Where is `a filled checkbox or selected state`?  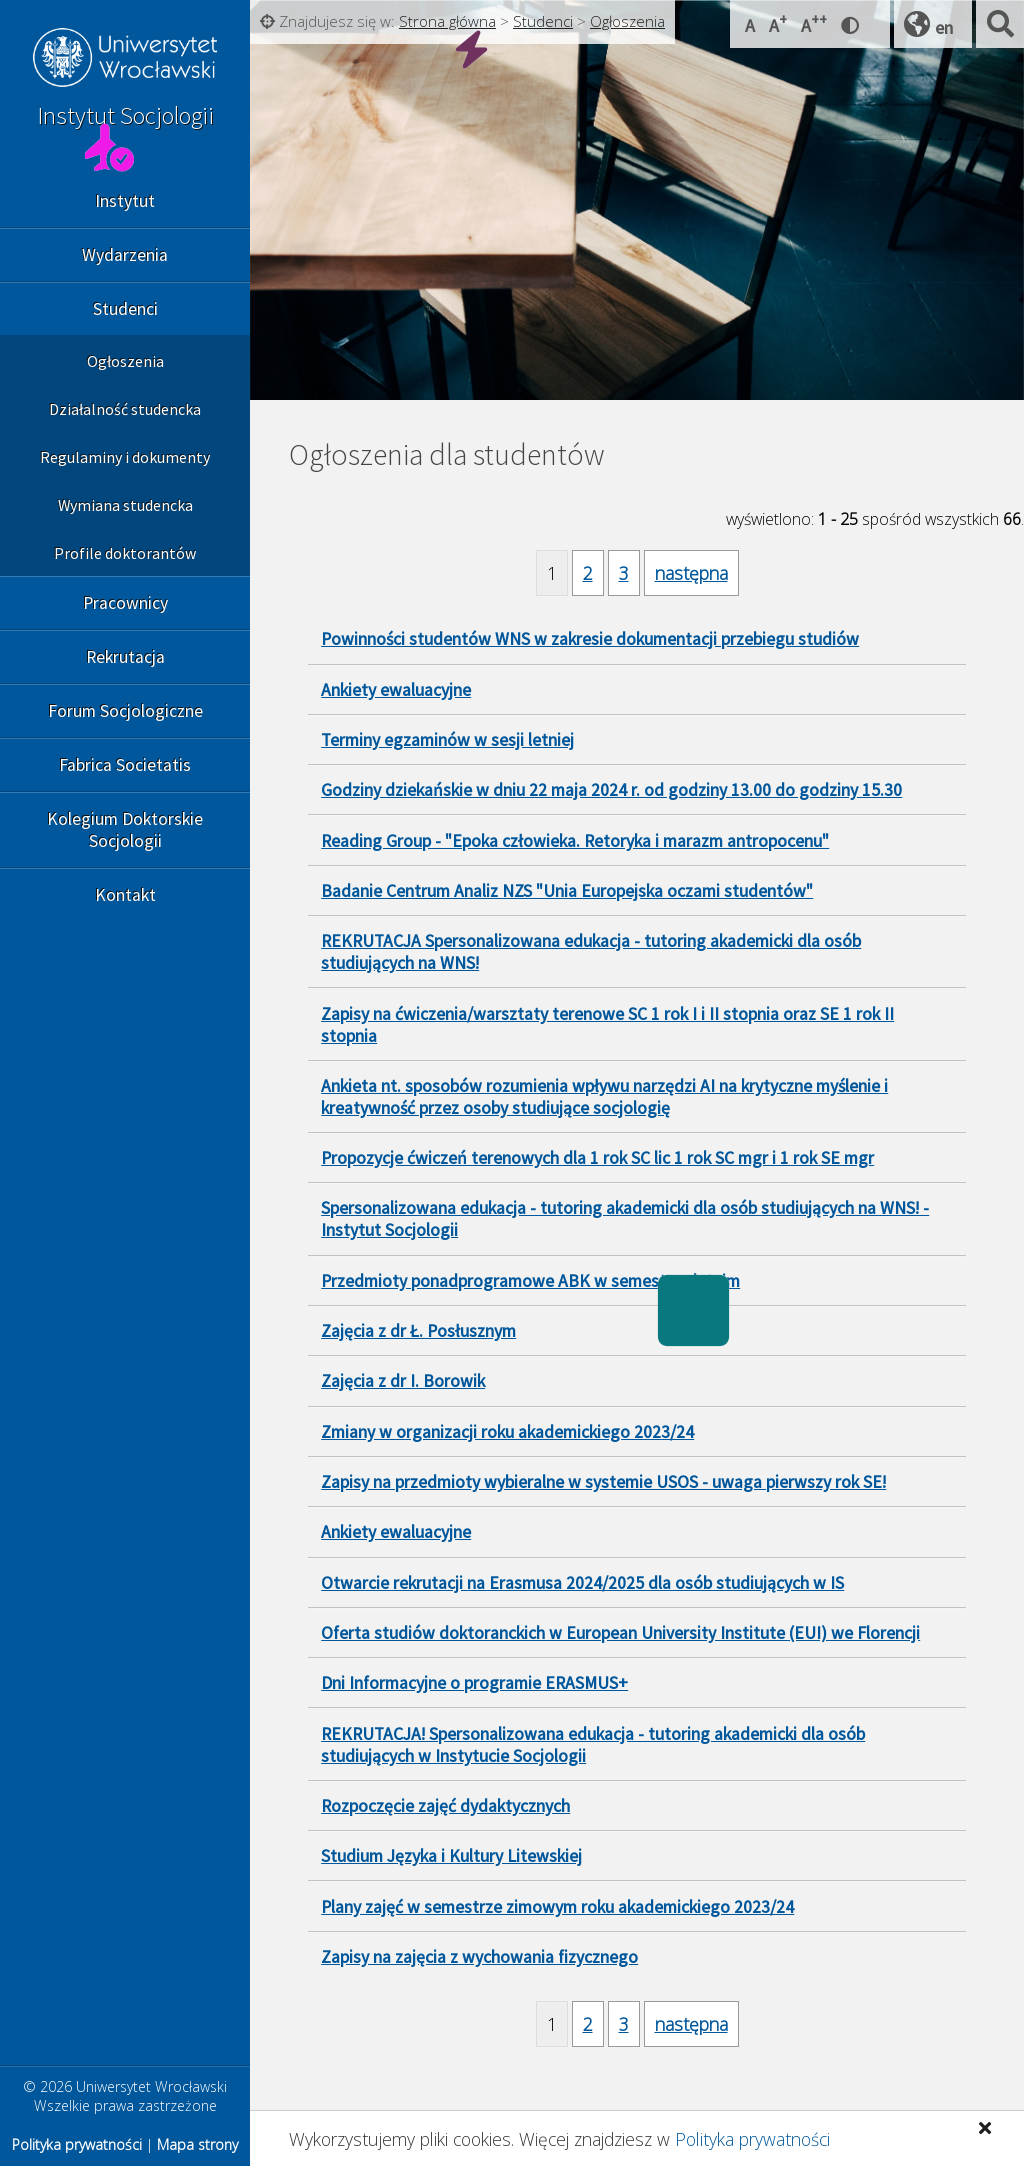 a filled checkbox or selected state is located at coordinates (693, 1310).